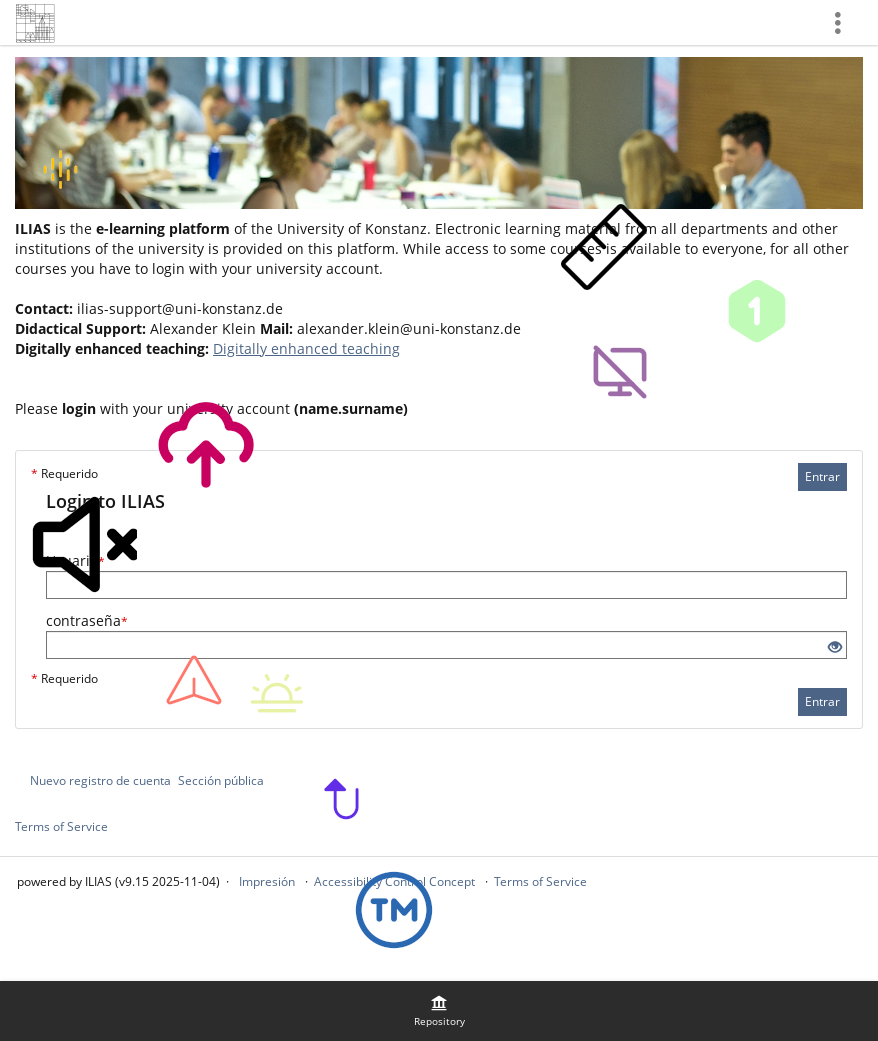 The height and width of the screenshot is (1041, 878). I want to click on send a message, so click(194, 681).